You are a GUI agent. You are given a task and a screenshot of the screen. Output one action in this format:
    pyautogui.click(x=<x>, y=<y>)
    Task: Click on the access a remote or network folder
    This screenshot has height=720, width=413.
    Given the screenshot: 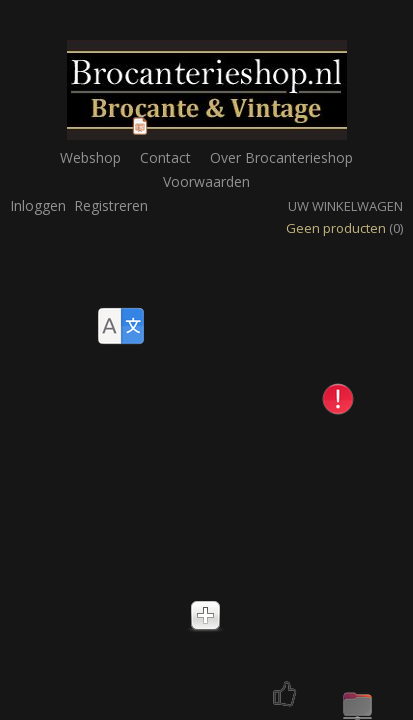 What is the action you would take?
    pyautogui.click(x=357, y=705)
    